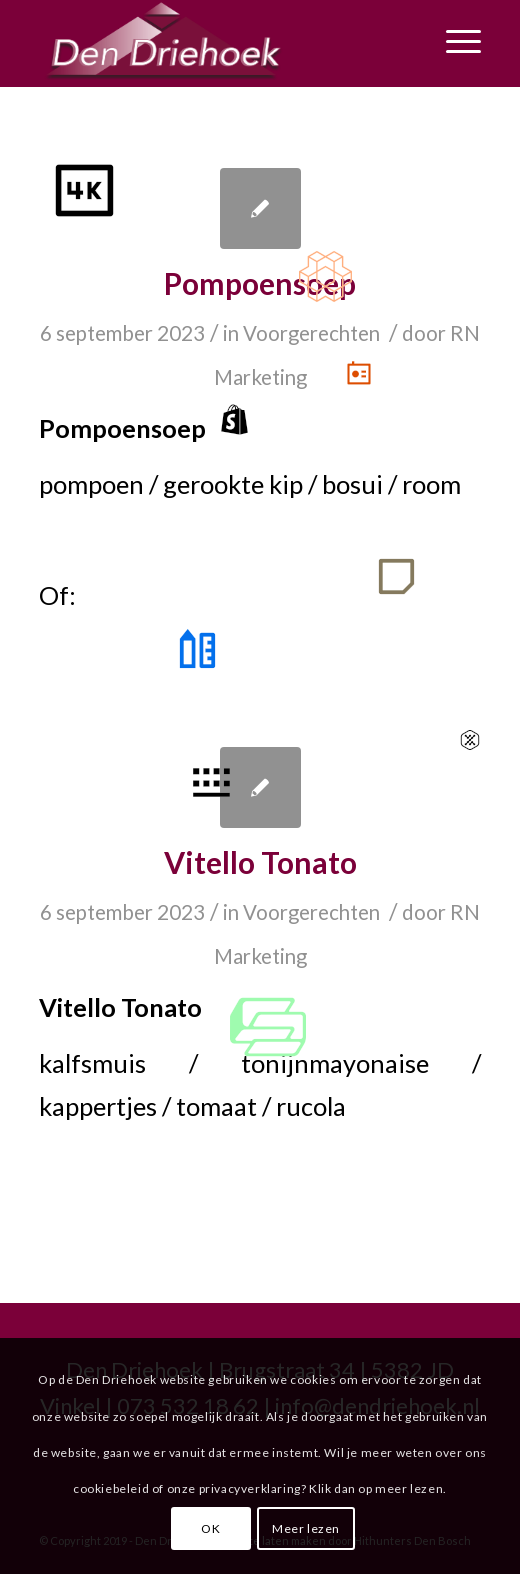  Describe the element at coordinates (211, 782) in the screenshot. I see `open the on-screen keyboard` at that location.